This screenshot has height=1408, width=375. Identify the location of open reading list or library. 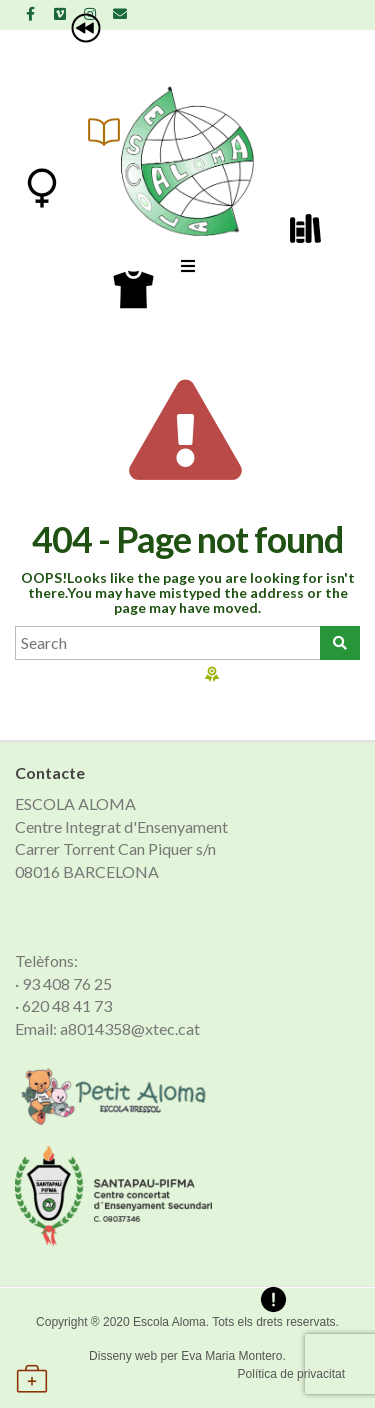
(104, 132).